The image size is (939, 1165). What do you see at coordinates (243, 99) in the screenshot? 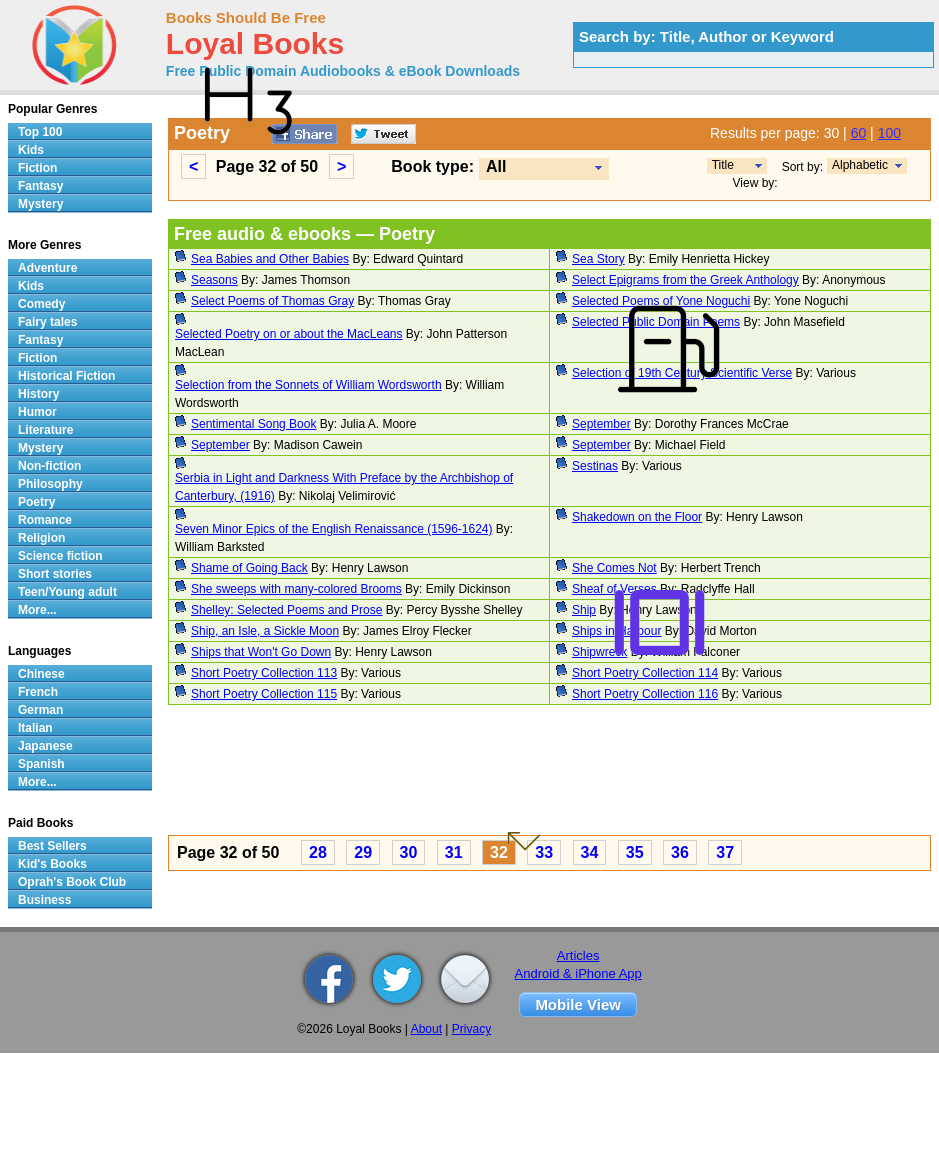
I see `format text as heading level 3` at bounding box center [243, 99].